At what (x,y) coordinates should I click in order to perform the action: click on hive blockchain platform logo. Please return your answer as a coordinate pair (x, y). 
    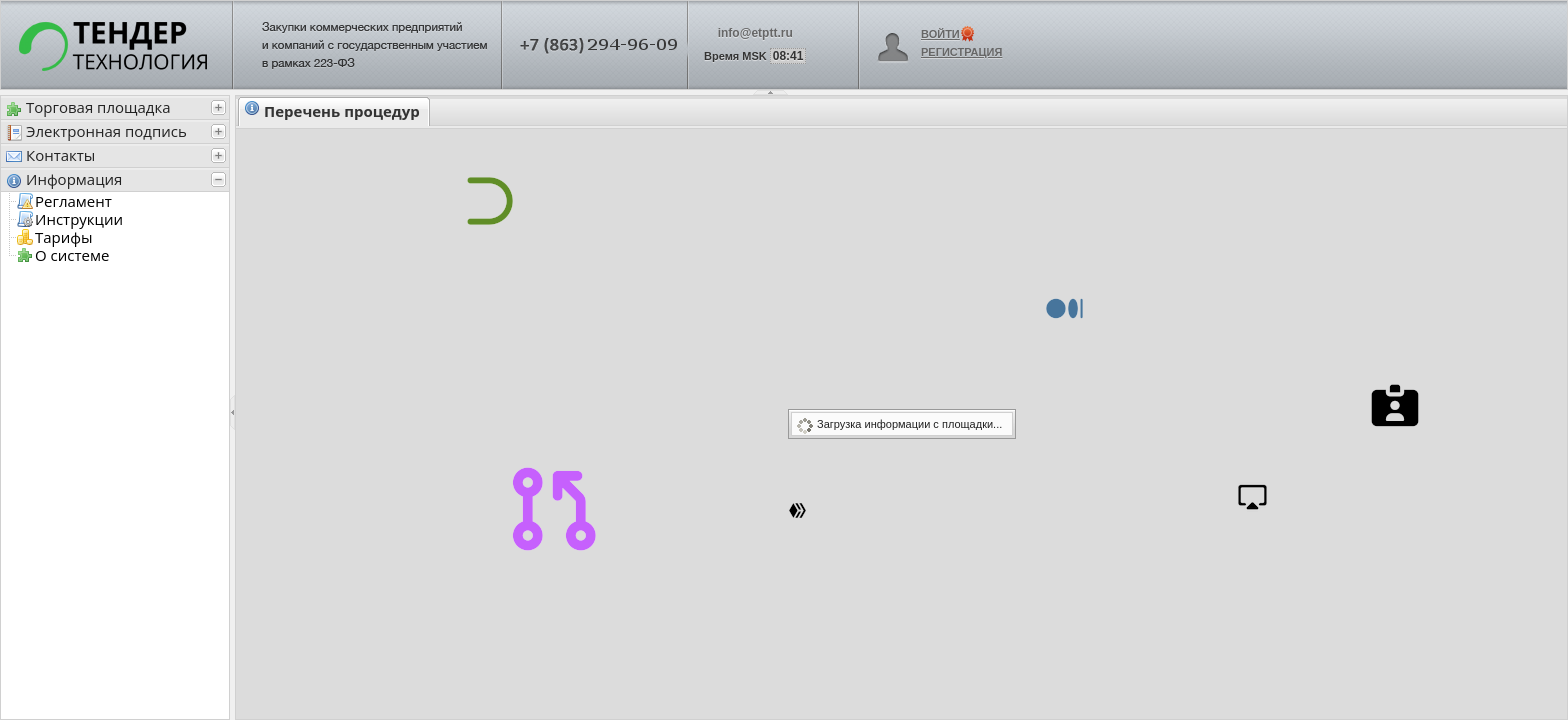
    Looking at the image, I should click on (797, 510).